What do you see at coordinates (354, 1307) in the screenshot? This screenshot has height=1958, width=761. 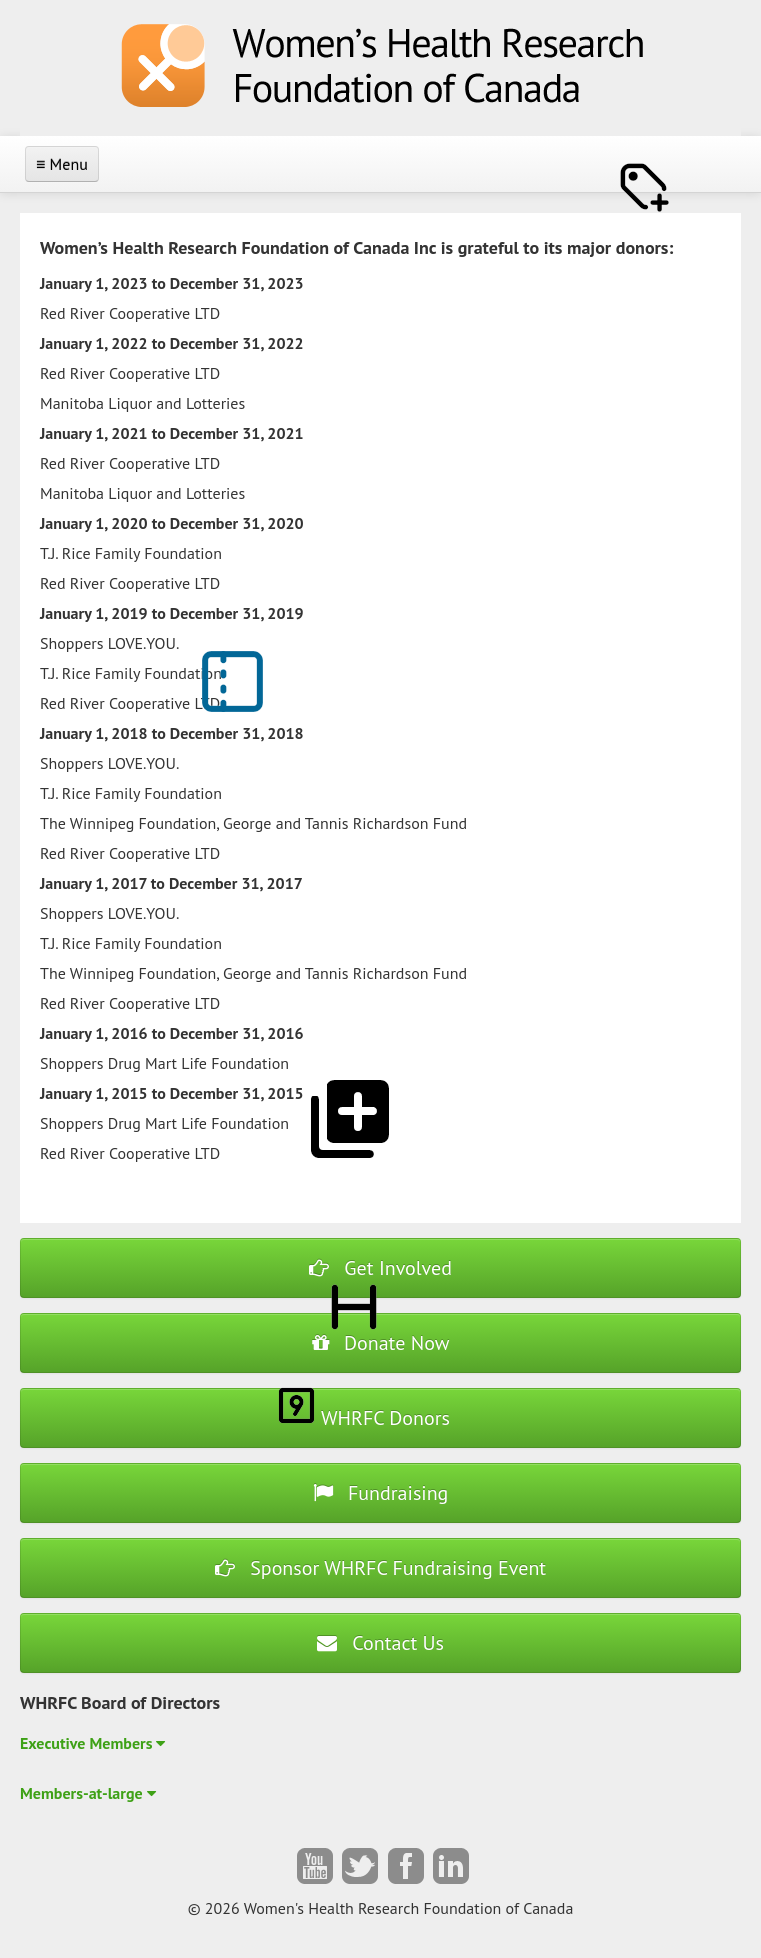 I see `apply heading text formatting` at bounding box center [354, 1307].